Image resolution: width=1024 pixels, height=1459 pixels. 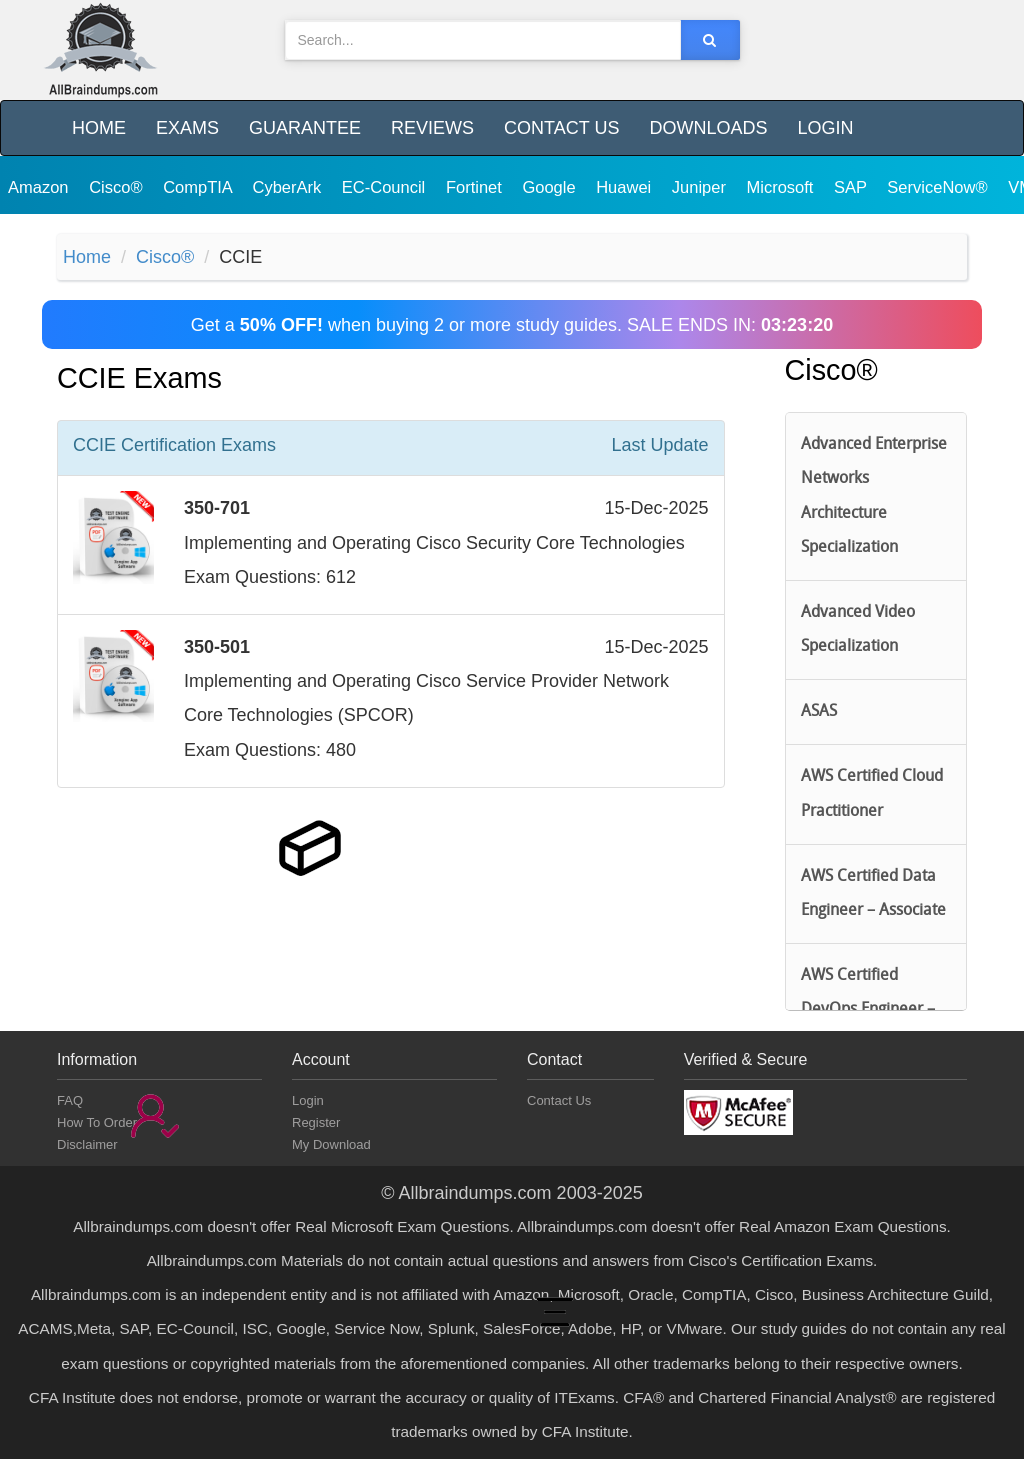 What do you see at coordinates (155, 1116) in the screenshot?
I see `verify or approve a user account` at bounding box center [155, 1116].